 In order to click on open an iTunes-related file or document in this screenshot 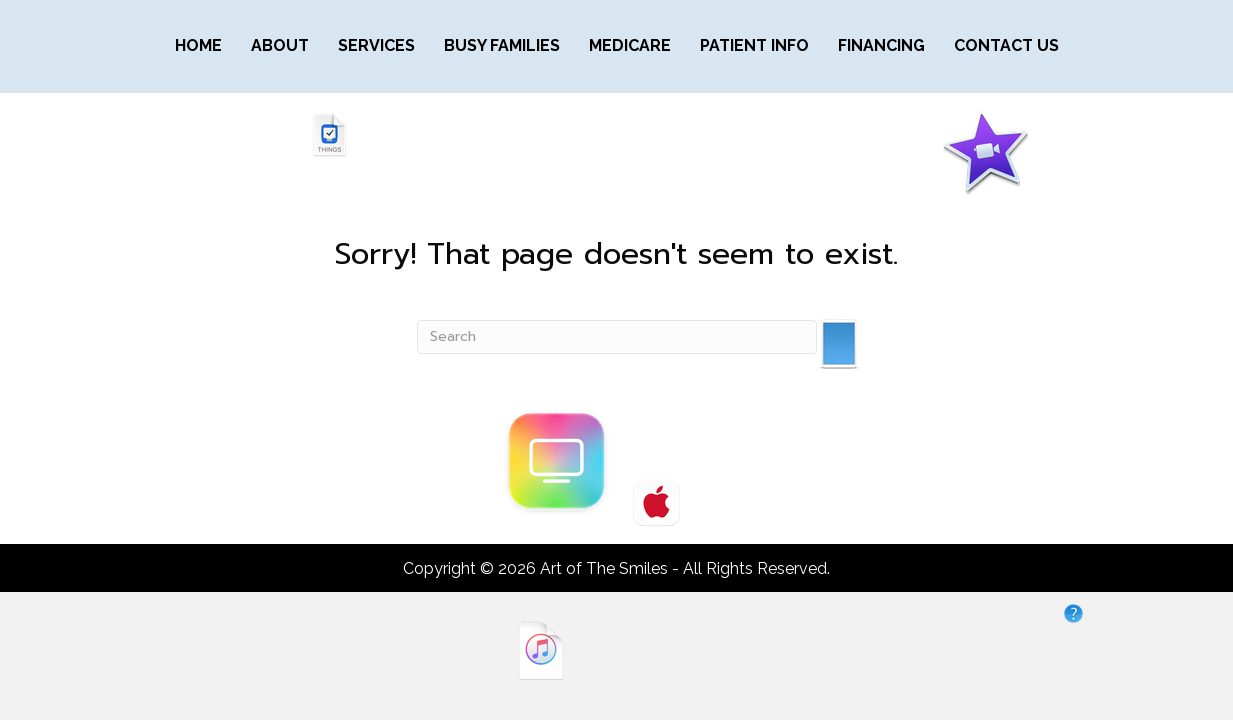, I will do `click(541, 652)`.